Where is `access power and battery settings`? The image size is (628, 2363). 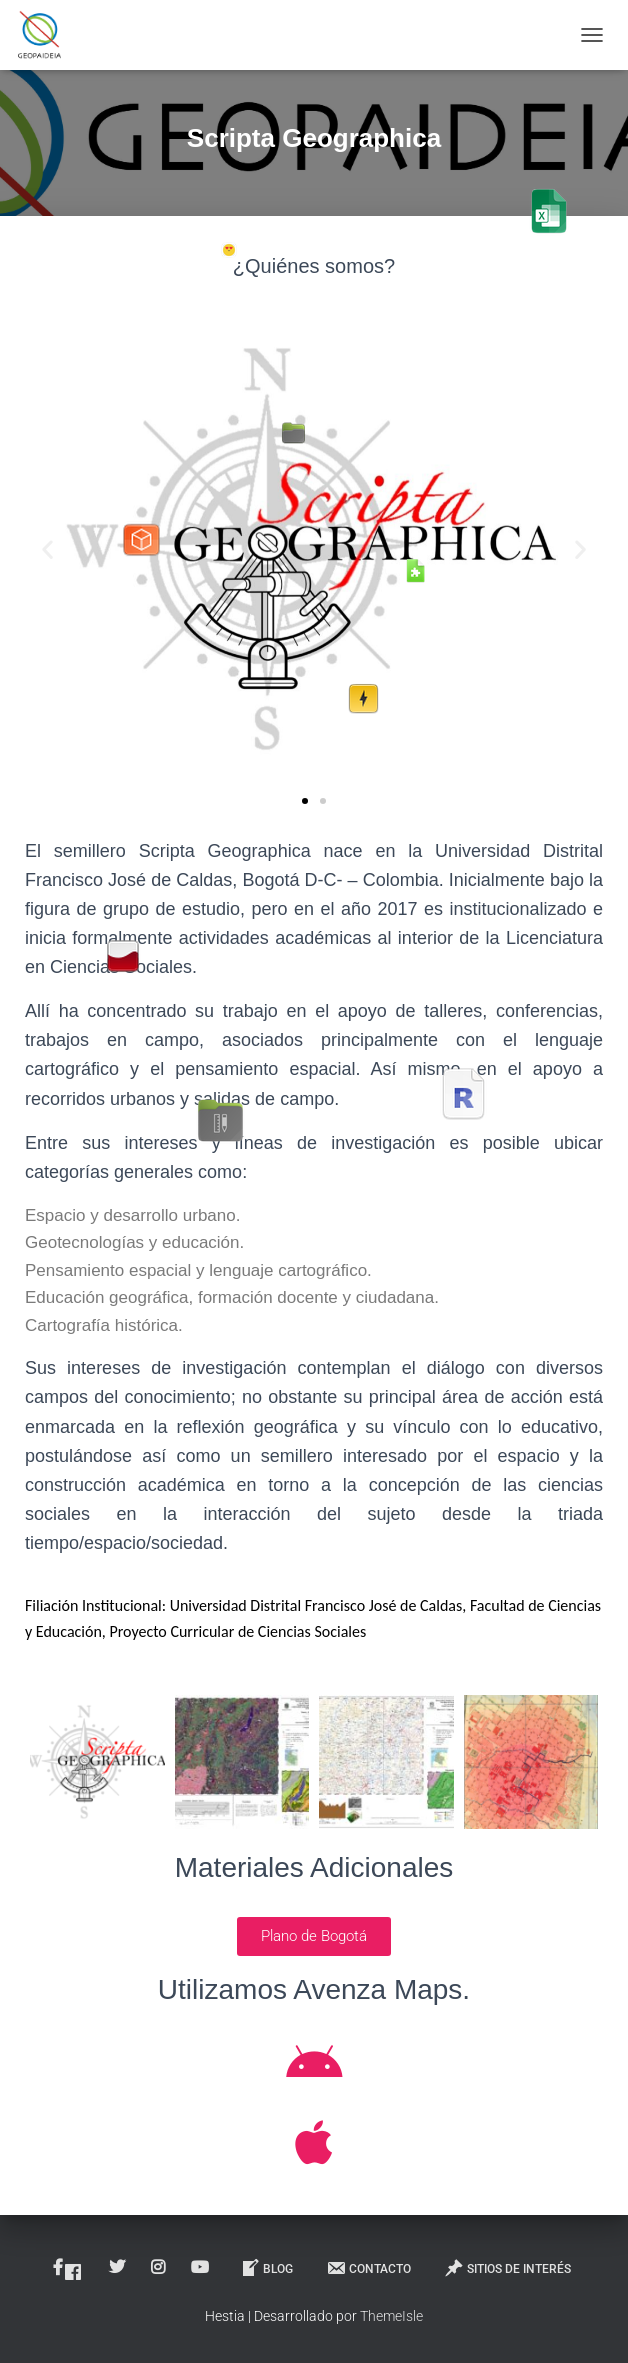
access power and battery settings is located at coordinates (363, 698).